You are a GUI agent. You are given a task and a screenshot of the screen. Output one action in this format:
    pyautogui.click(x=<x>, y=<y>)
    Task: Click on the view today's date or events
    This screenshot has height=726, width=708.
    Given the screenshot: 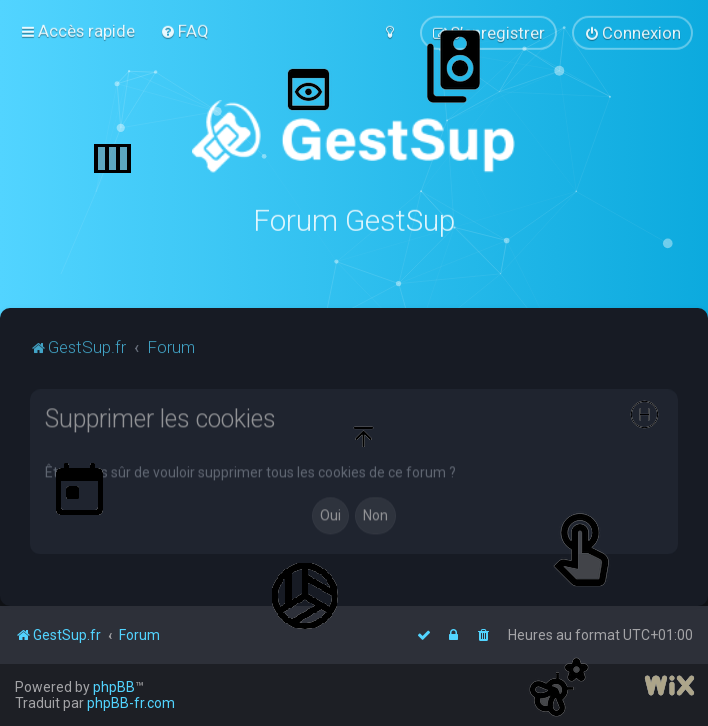 What is the action you would take?
    pyautogui.click(x=79, y=491)
    